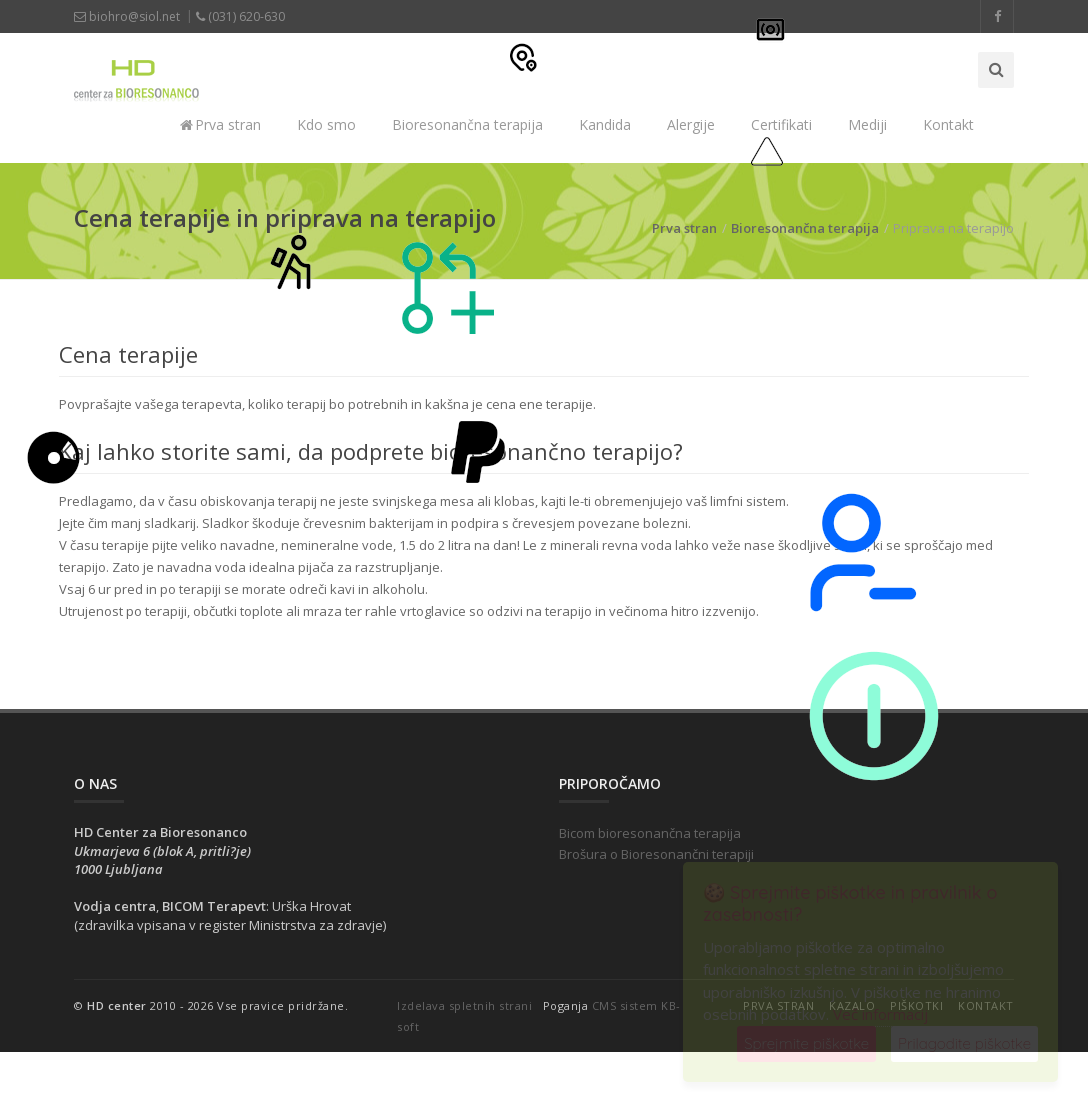  What do you see at coordinates (522, 57) in the screenshot?
I see `add a new location pin` at bounding box center [522, 57].